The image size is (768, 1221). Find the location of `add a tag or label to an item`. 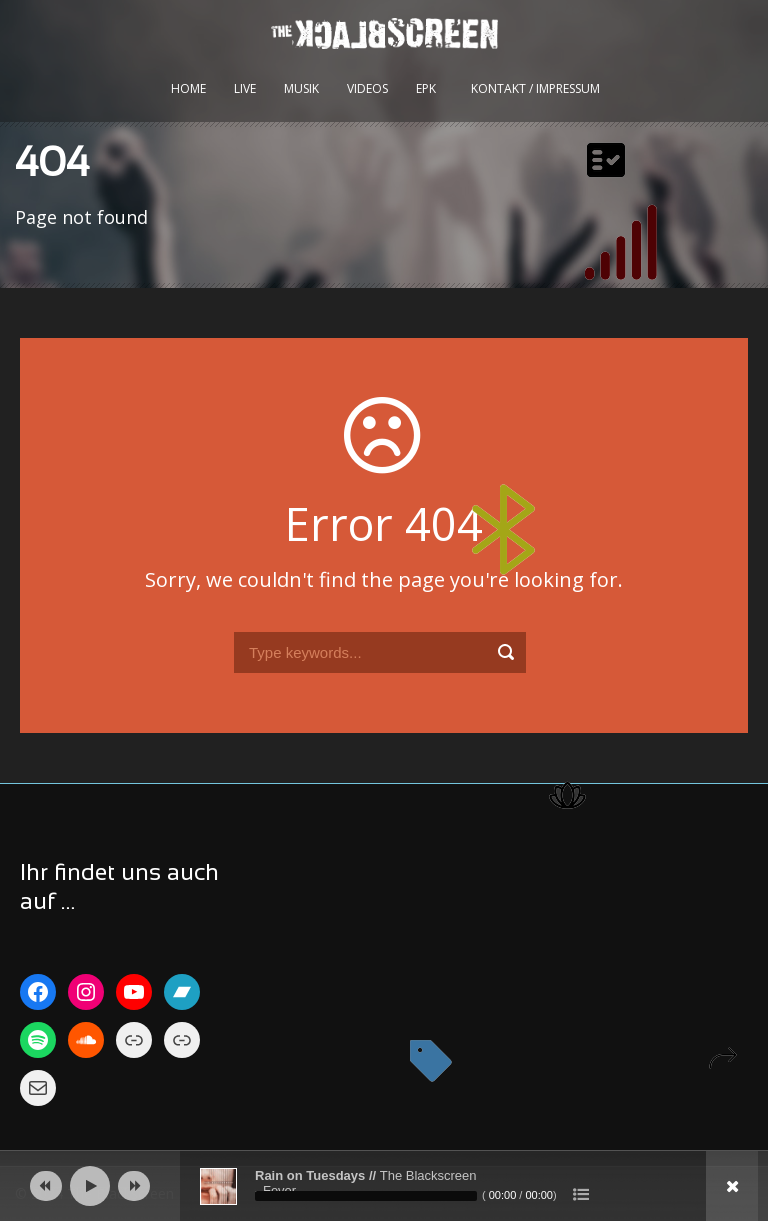

add a tag or label to an item is located at coordinates (428, 1058).